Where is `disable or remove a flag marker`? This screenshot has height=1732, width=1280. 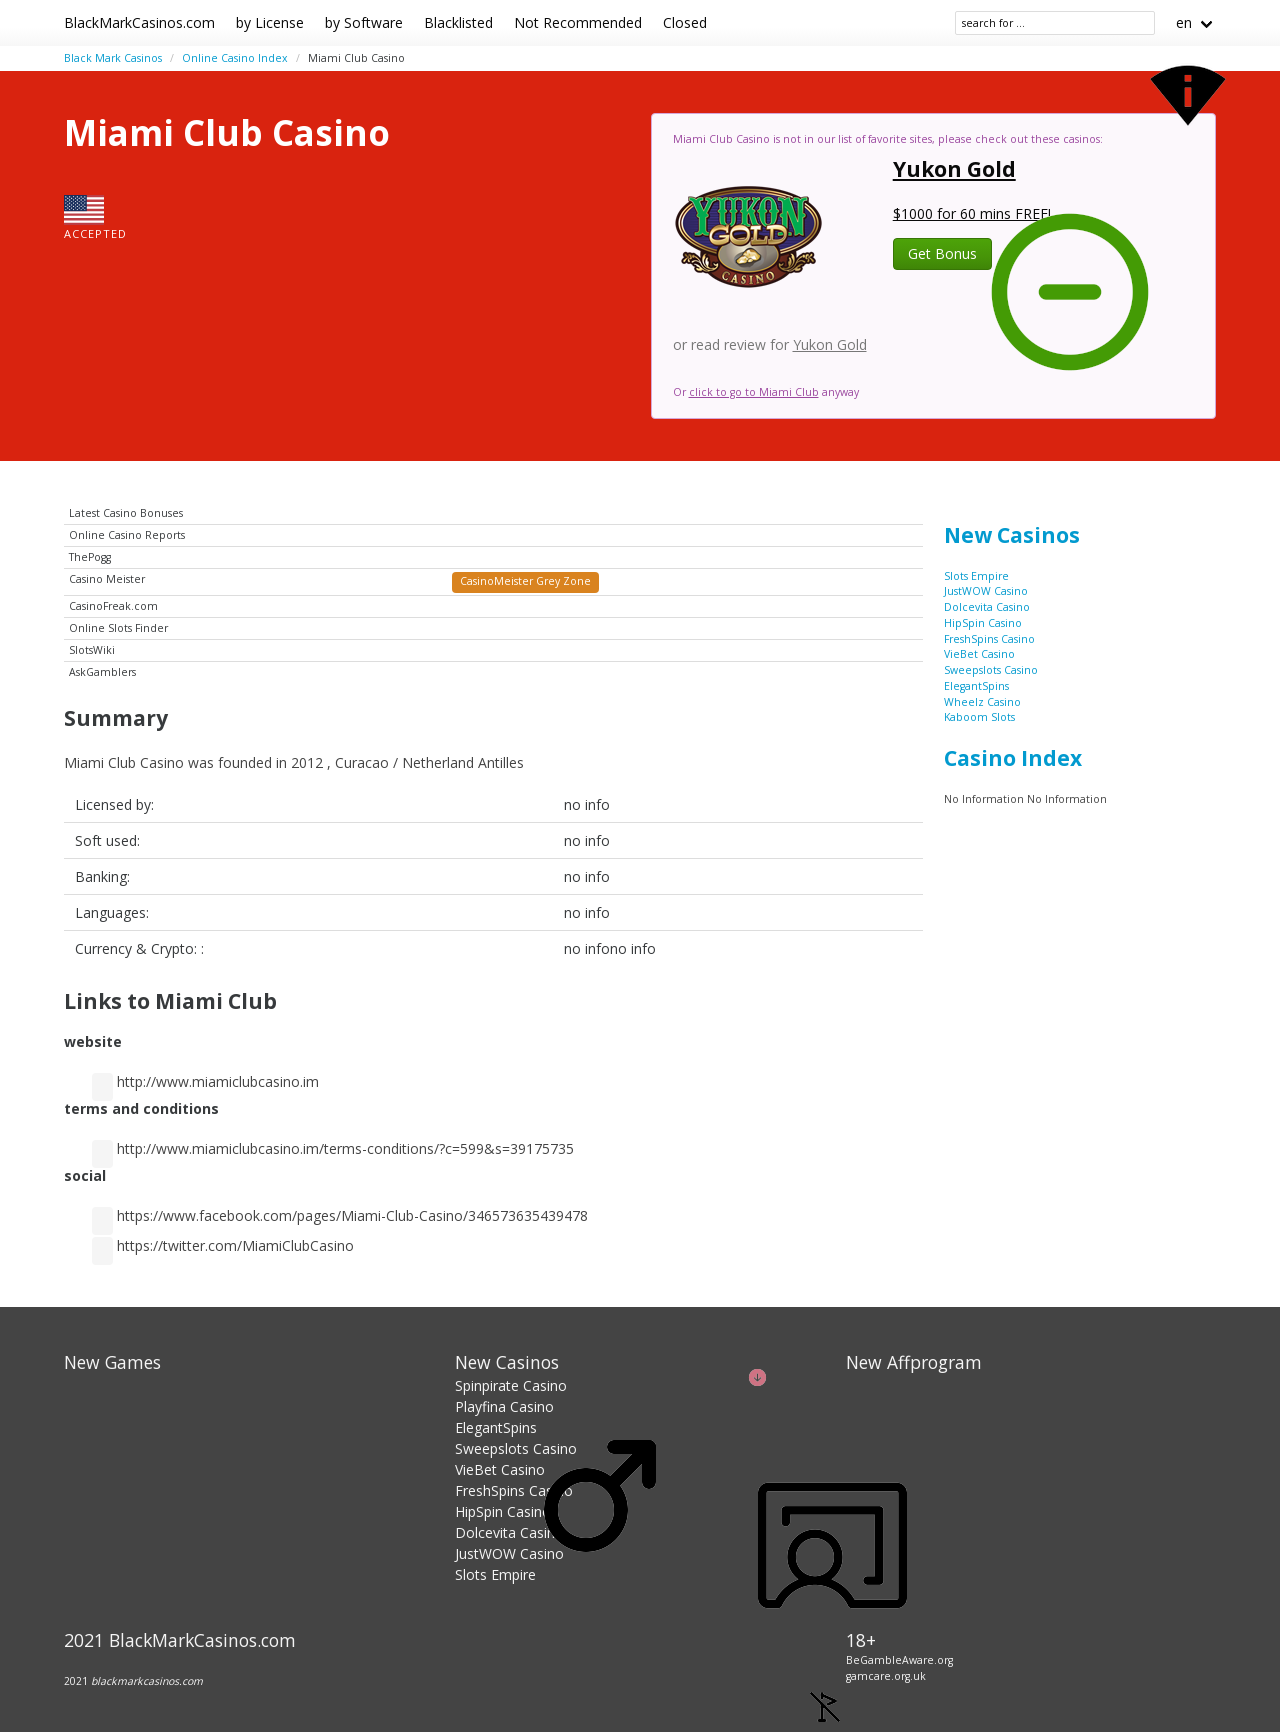
disable or remove a flag marker is located at coordinates (825, 1707).